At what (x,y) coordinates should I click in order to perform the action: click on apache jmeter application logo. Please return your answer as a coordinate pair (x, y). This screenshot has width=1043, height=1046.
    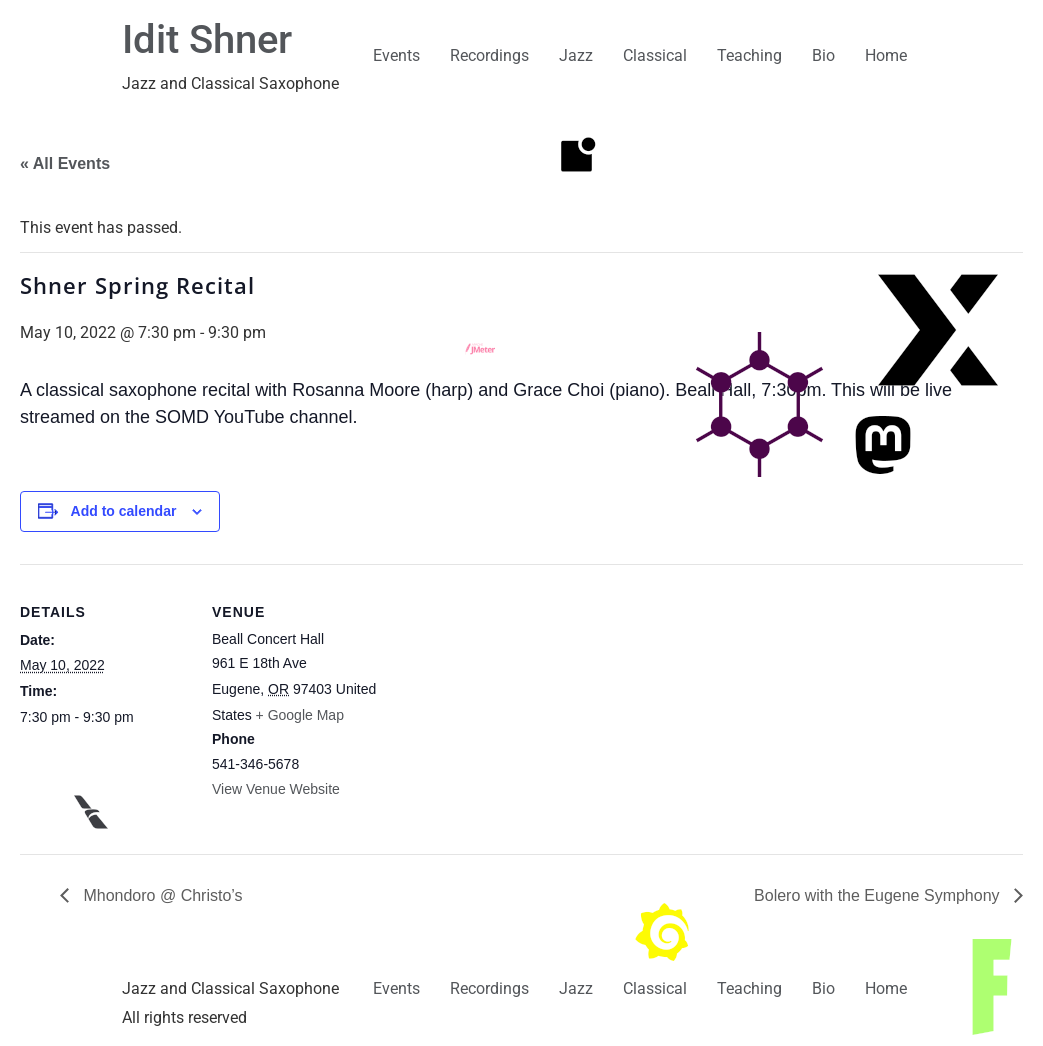
    Looking at the image, I should click on (480, 349).